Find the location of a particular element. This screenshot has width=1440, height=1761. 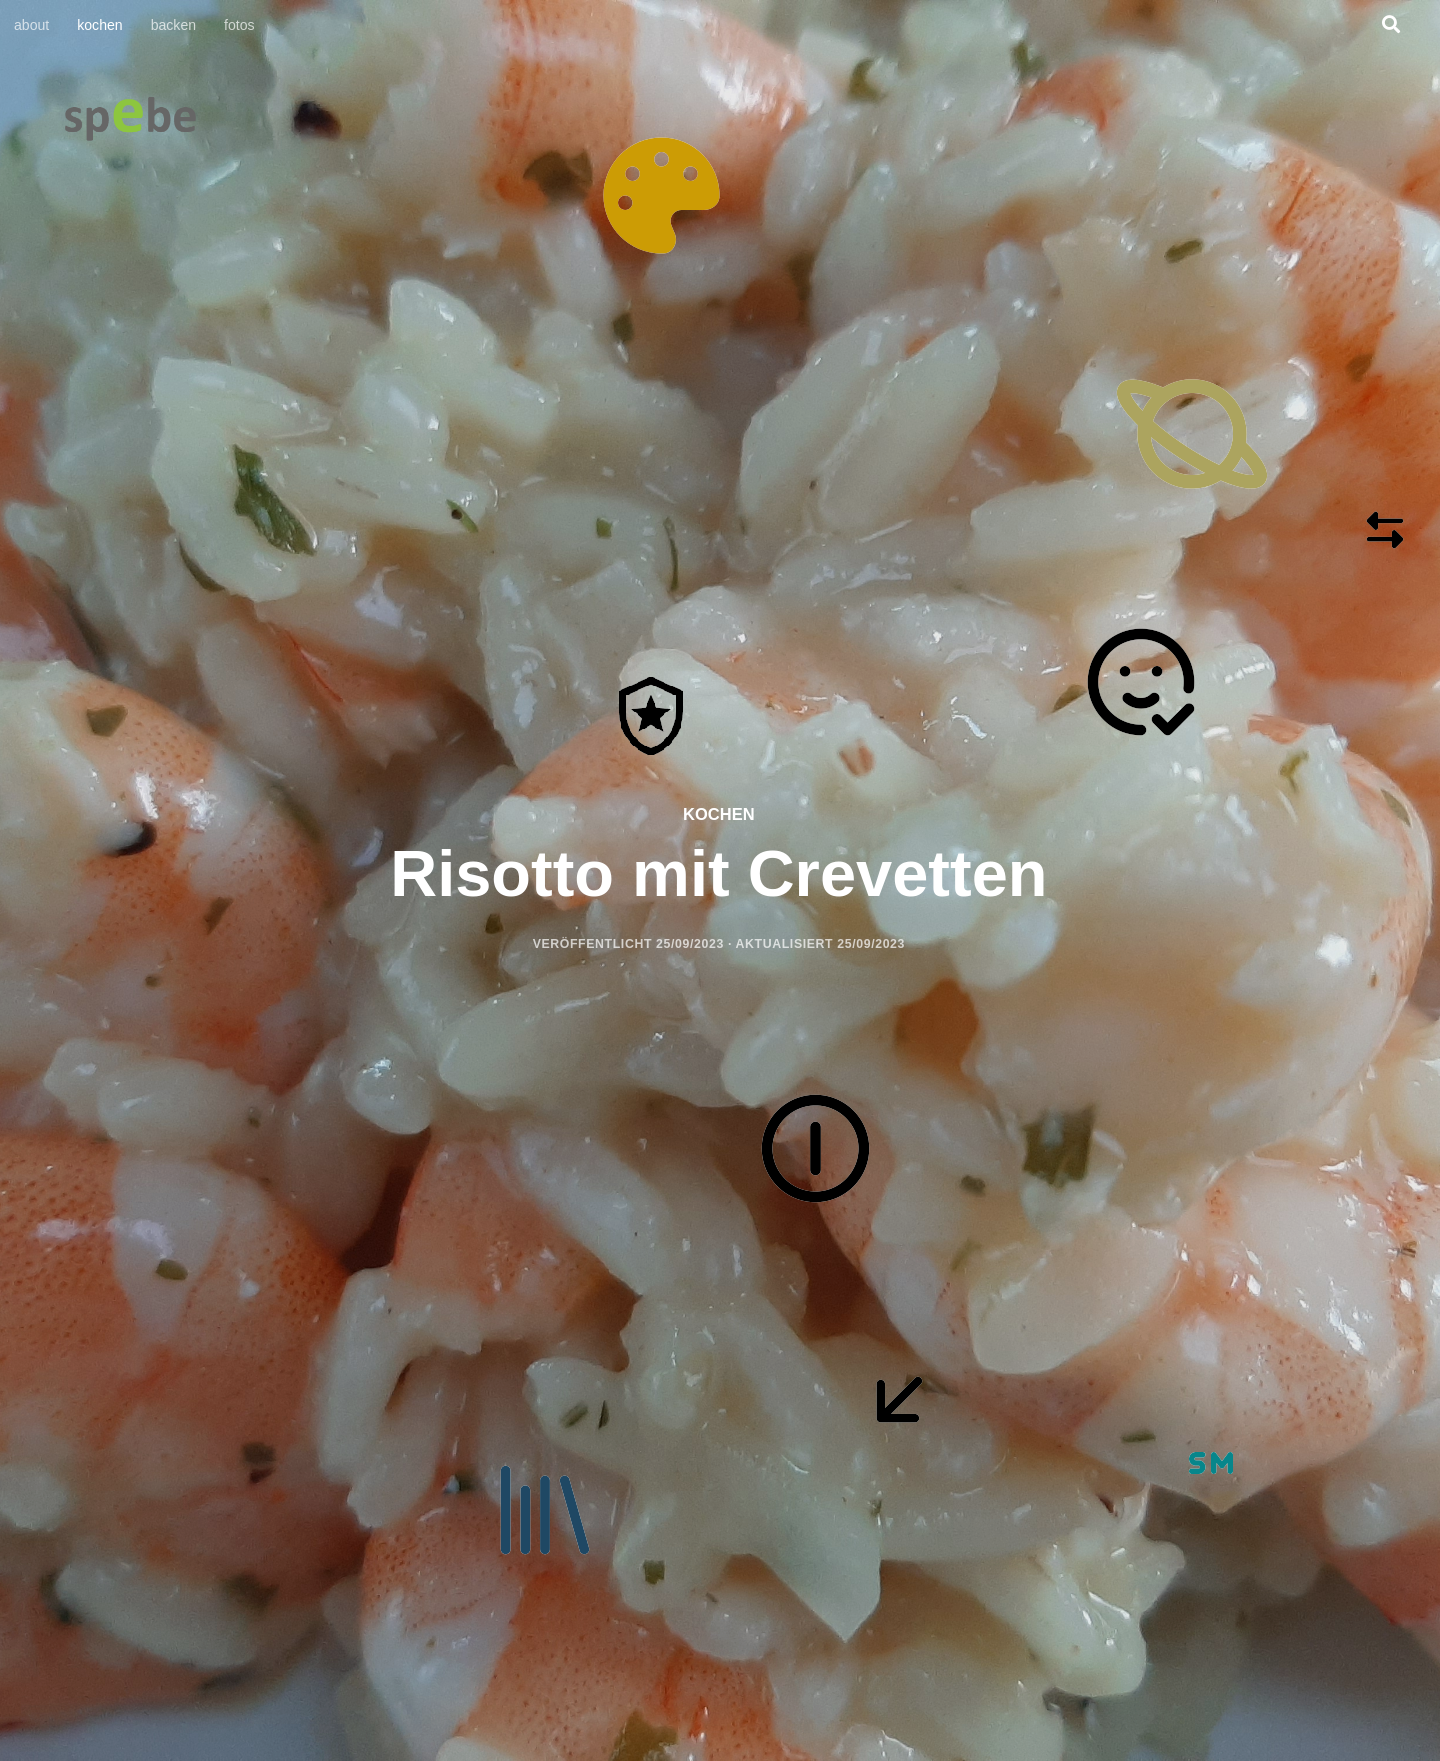

contact local police or emergency services is located at coordinates (651, 716).